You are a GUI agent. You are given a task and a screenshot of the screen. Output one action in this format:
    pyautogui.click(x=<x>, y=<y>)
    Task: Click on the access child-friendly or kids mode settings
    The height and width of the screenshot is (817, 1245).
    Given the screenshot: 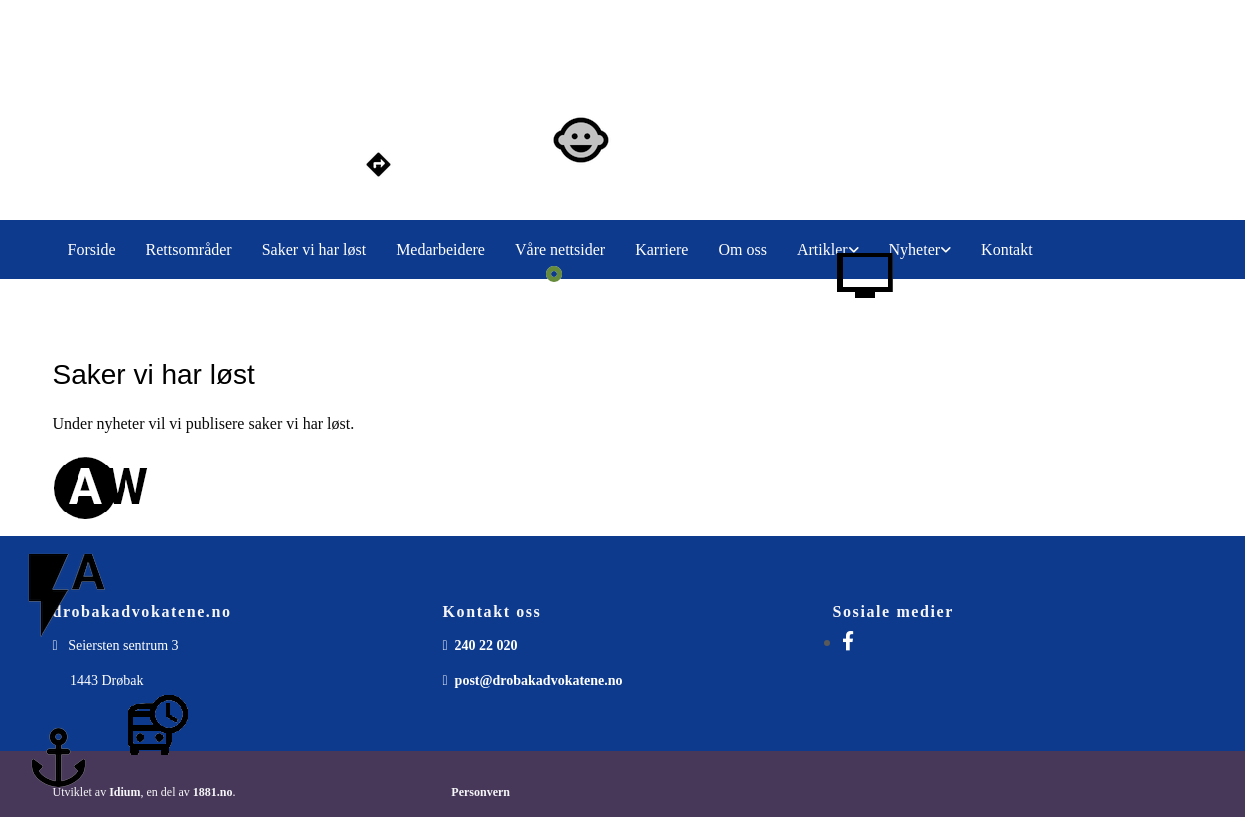 What is the action you would take?
    pyautogui.click(x=581, y=140)
    